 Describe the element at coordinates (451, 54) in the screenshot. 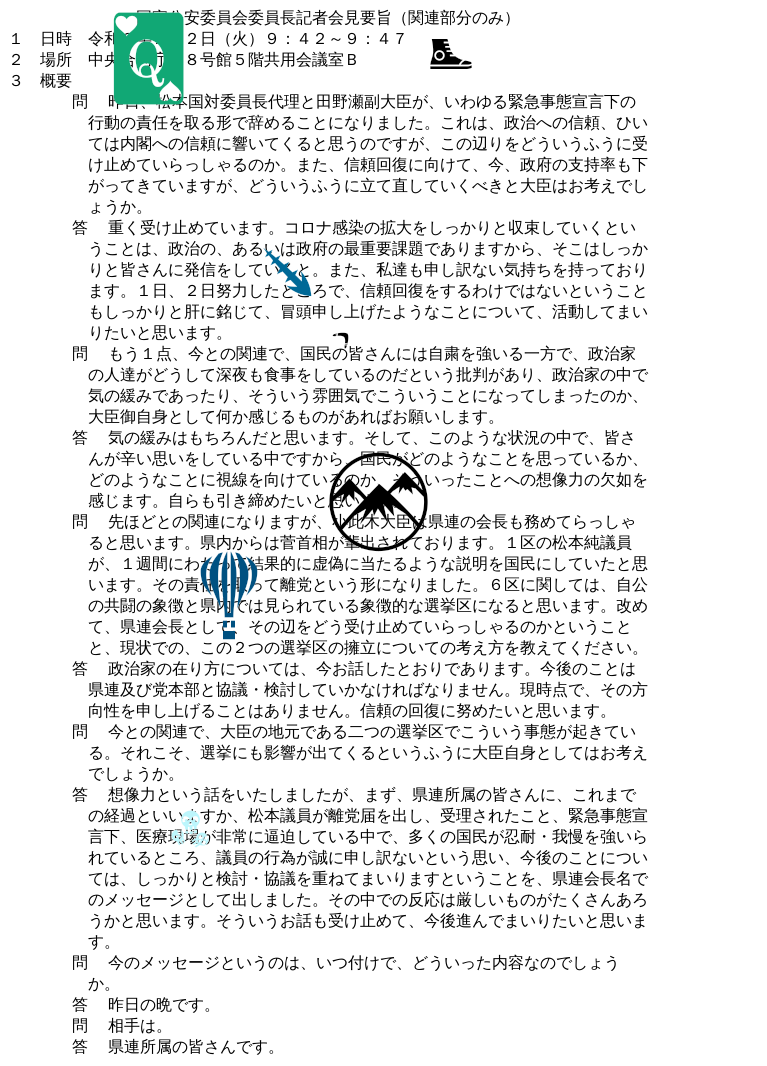

I see `browse footwear or shoe products` at that location.